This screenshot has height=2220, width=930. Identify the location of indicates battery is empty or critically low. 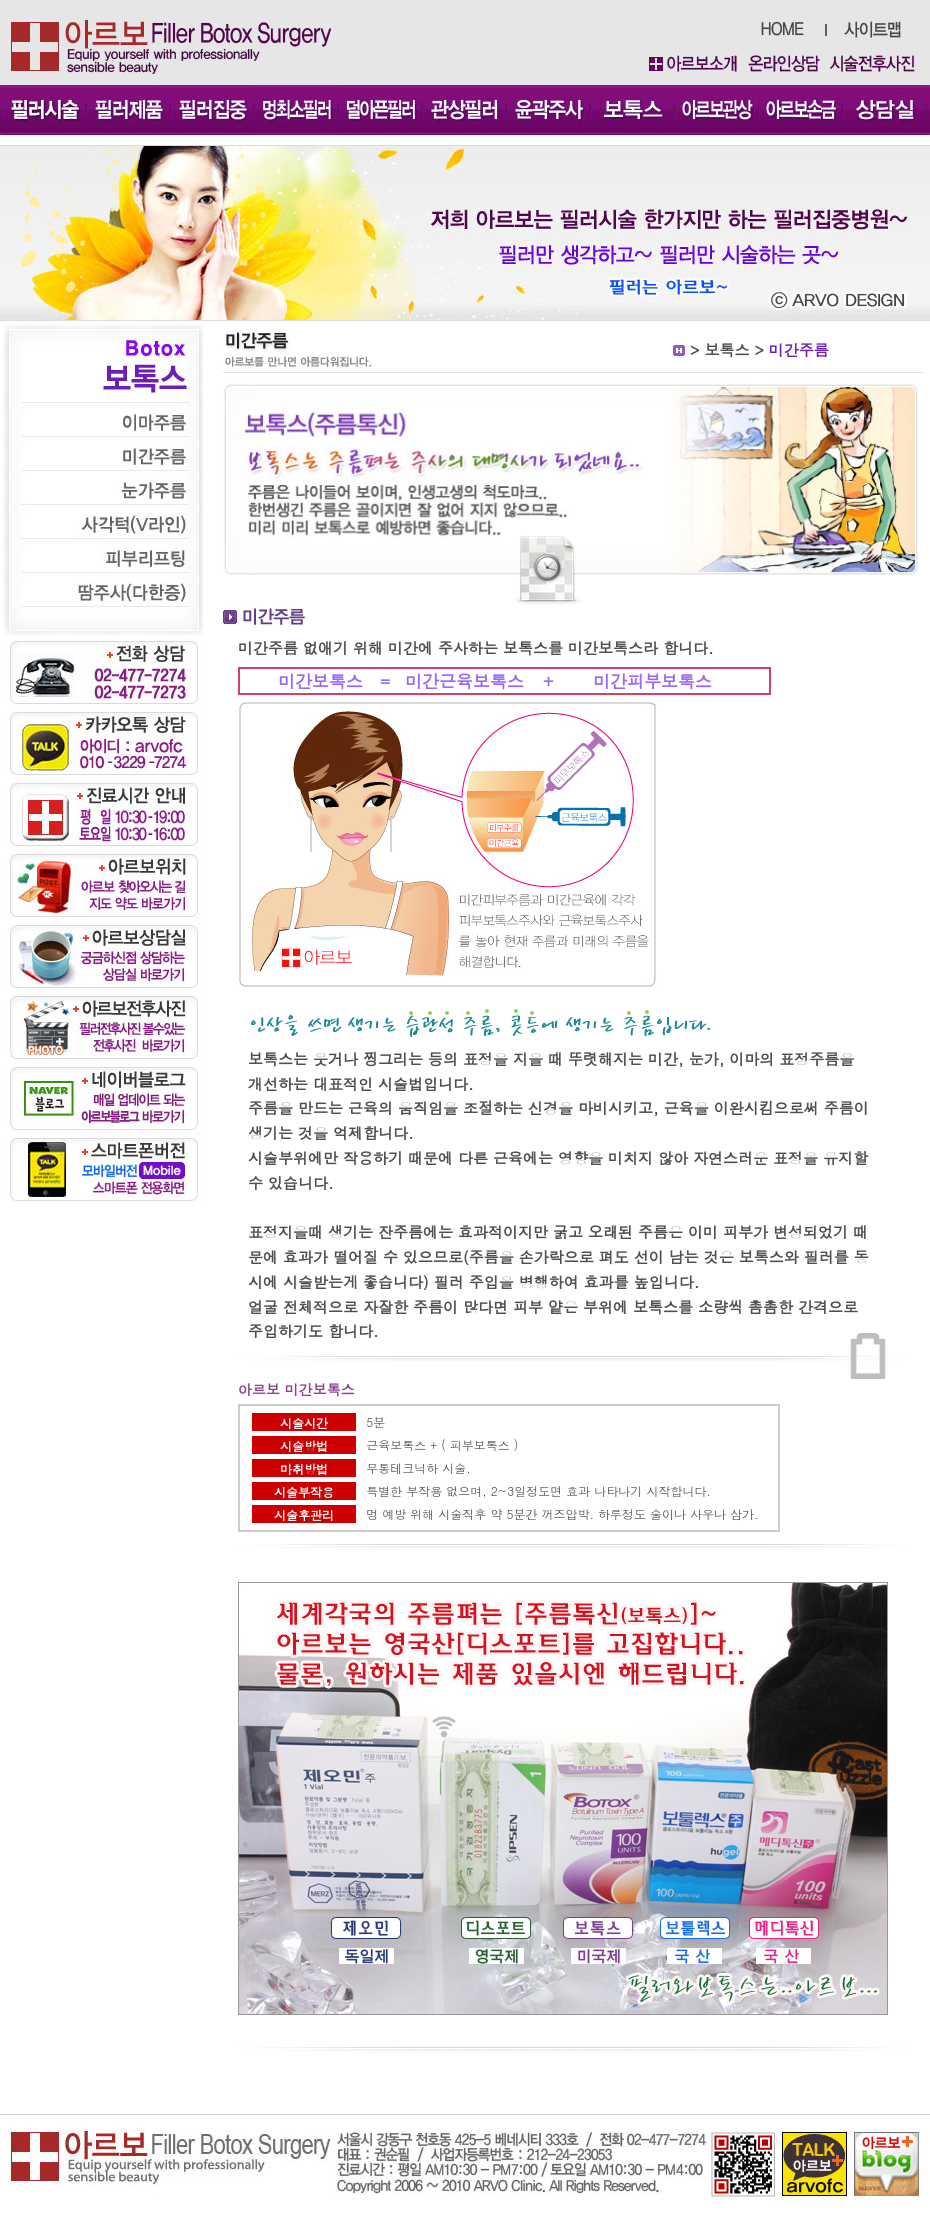
(868, 1356).